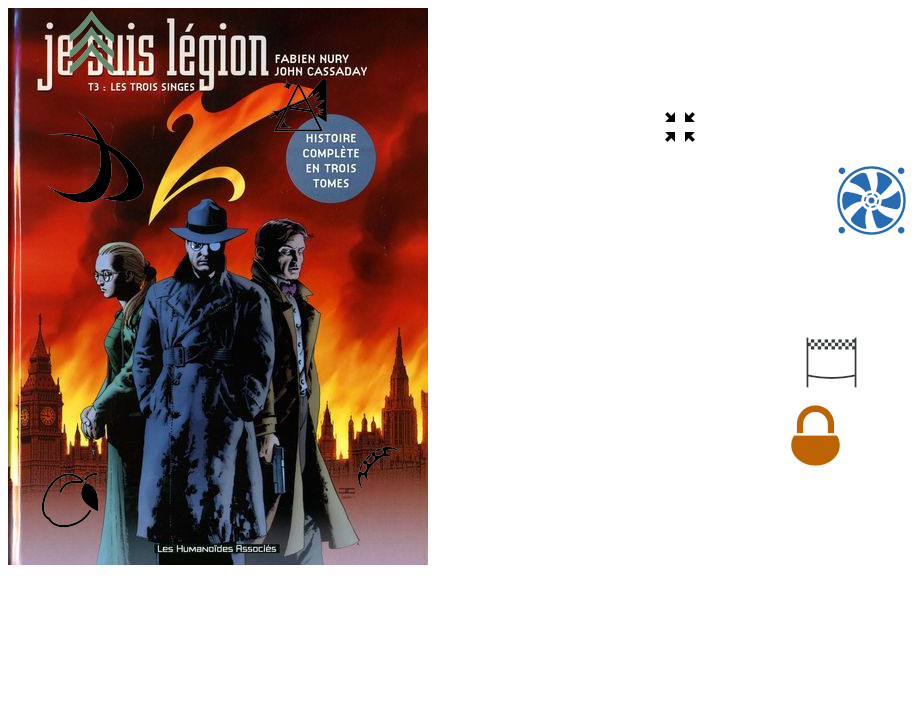 The image size is (919, 720). Describe the element at coordinates (298, 107) in the screenshot. I see `indicates light refraction or spectrum settings` at that location.